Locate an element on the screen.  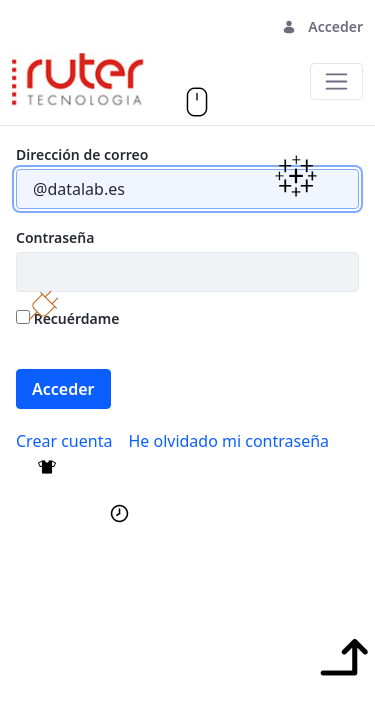
open Tableau application is located at coordinates (296, 176).